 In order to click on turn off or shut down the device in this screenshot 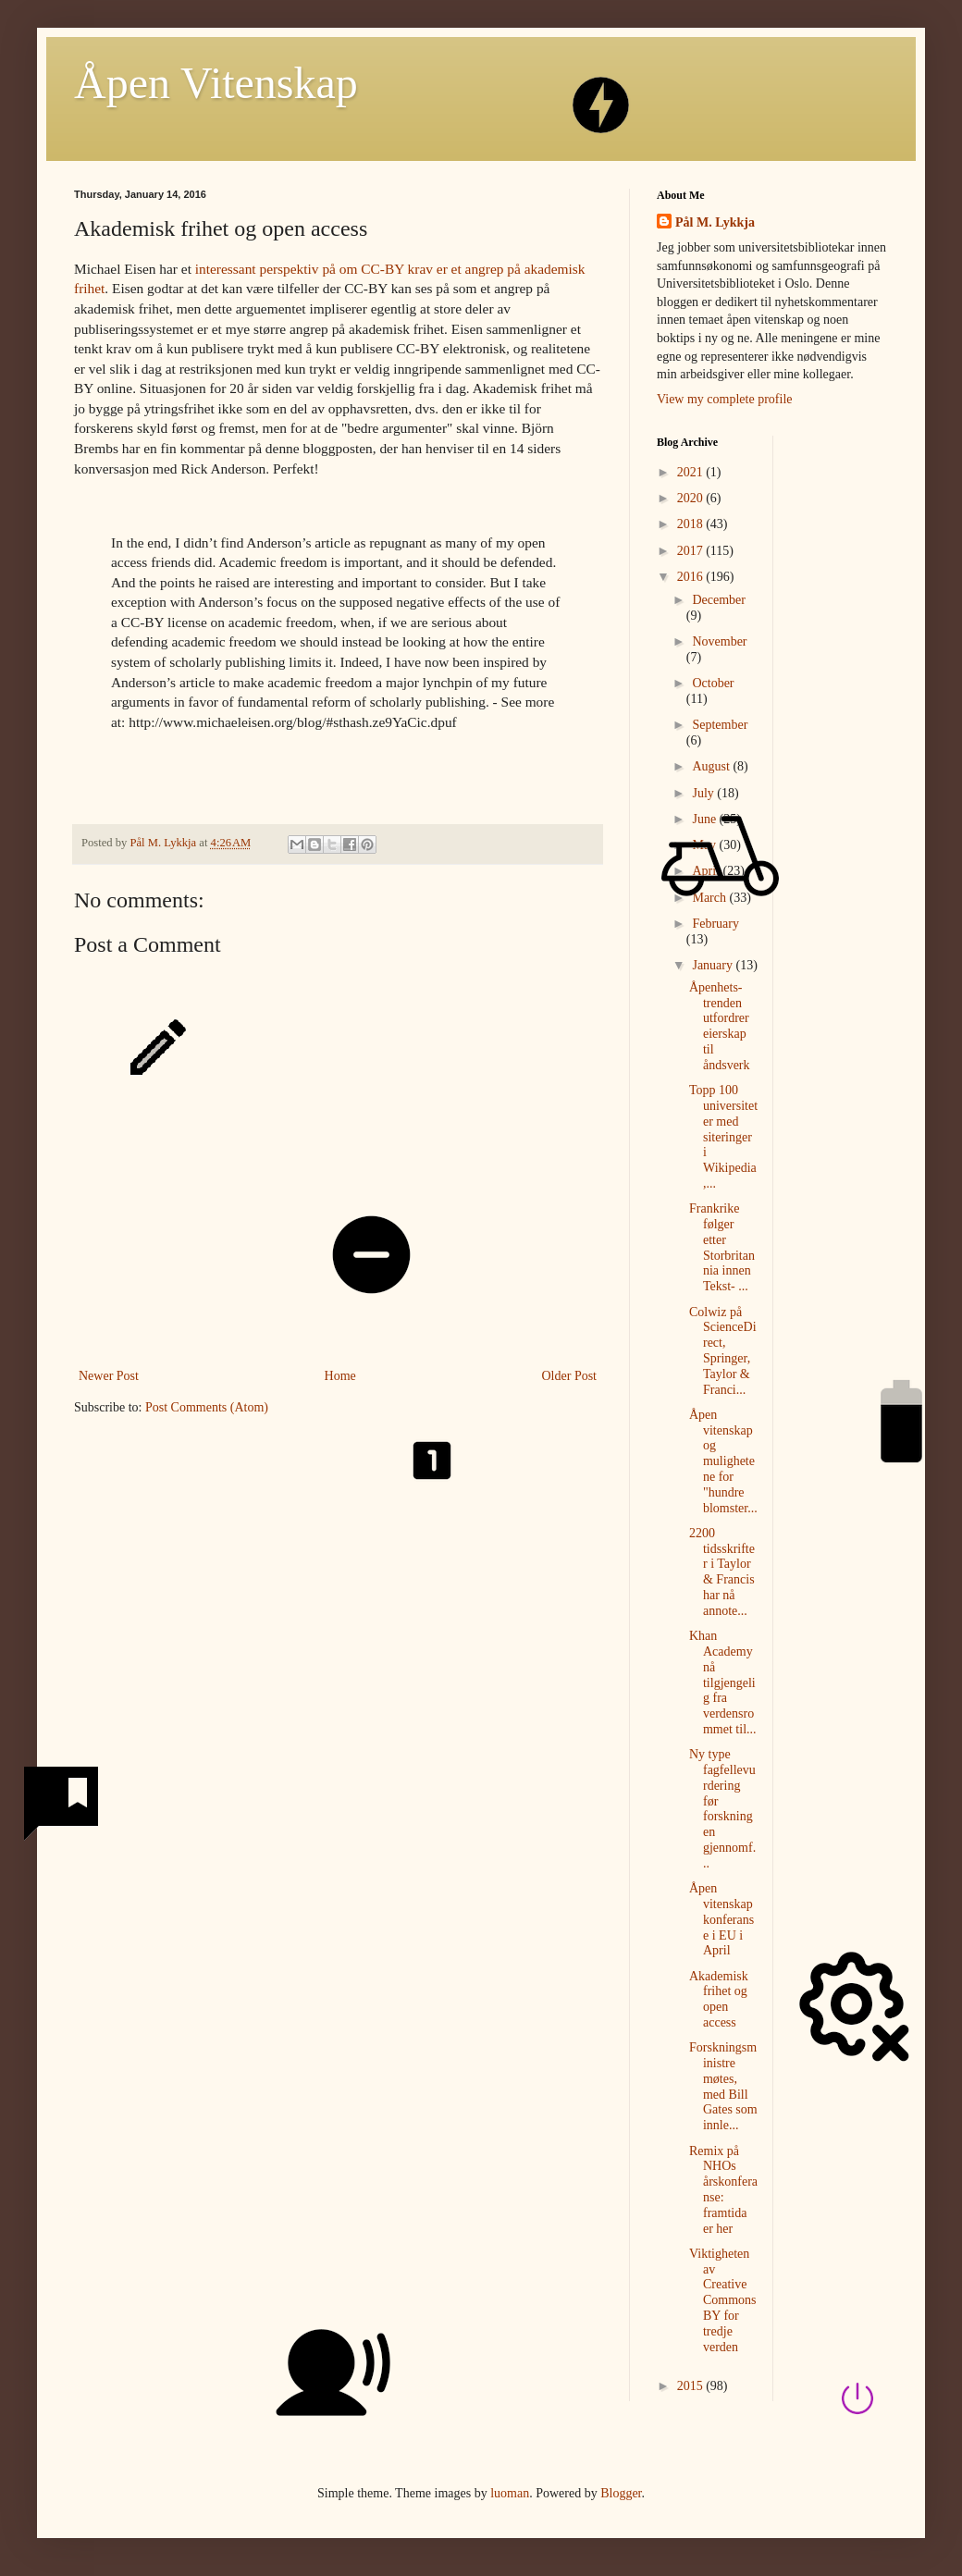, I will do `click(857, 2398)`.